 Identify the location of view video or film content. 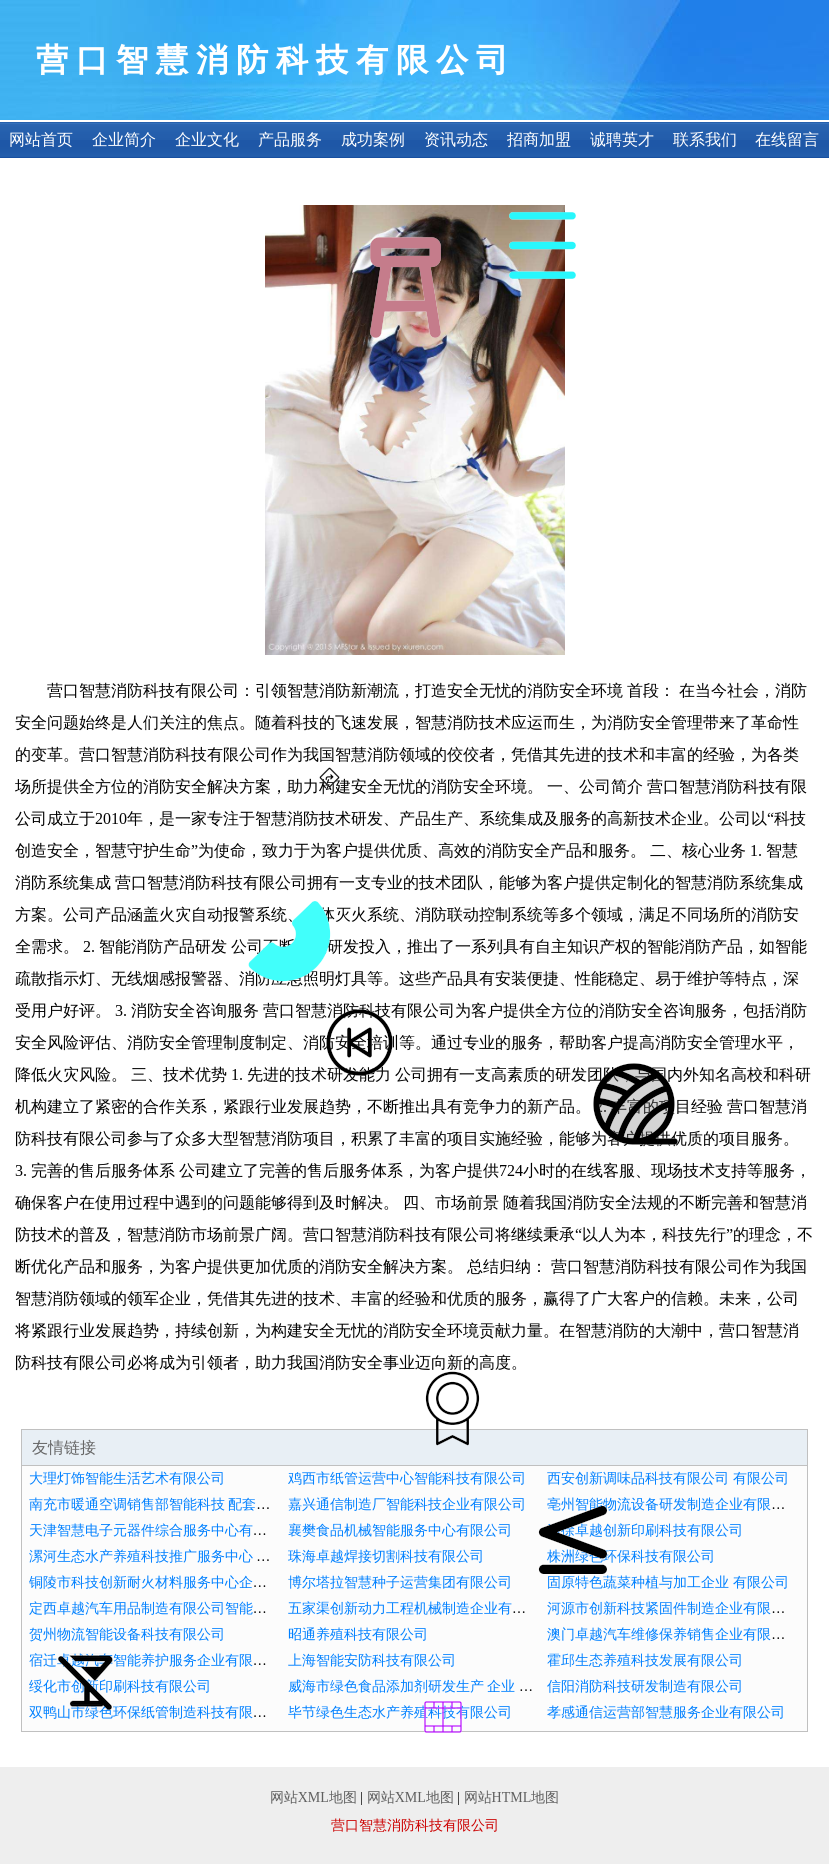
(443, 1717).